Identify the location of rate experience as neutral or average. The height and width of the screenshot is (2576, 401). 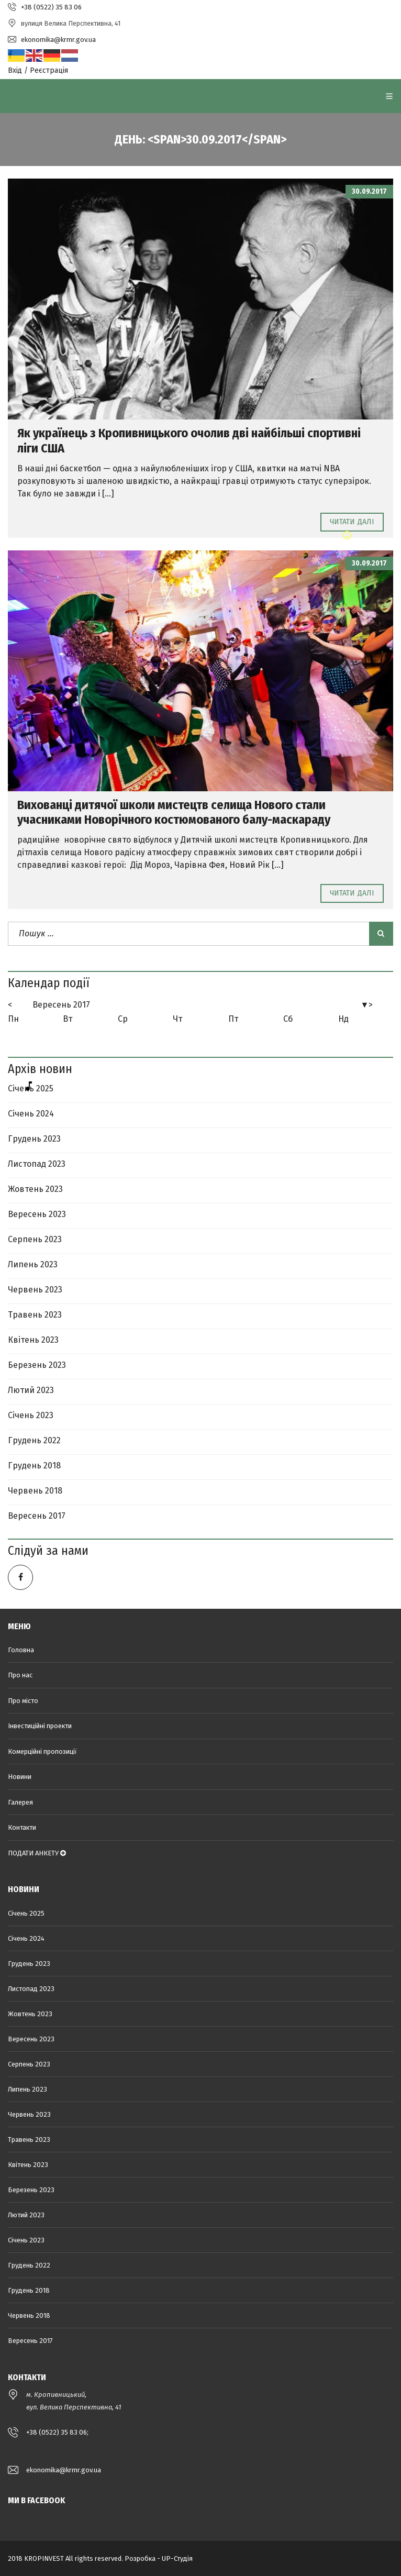
(347, 535).